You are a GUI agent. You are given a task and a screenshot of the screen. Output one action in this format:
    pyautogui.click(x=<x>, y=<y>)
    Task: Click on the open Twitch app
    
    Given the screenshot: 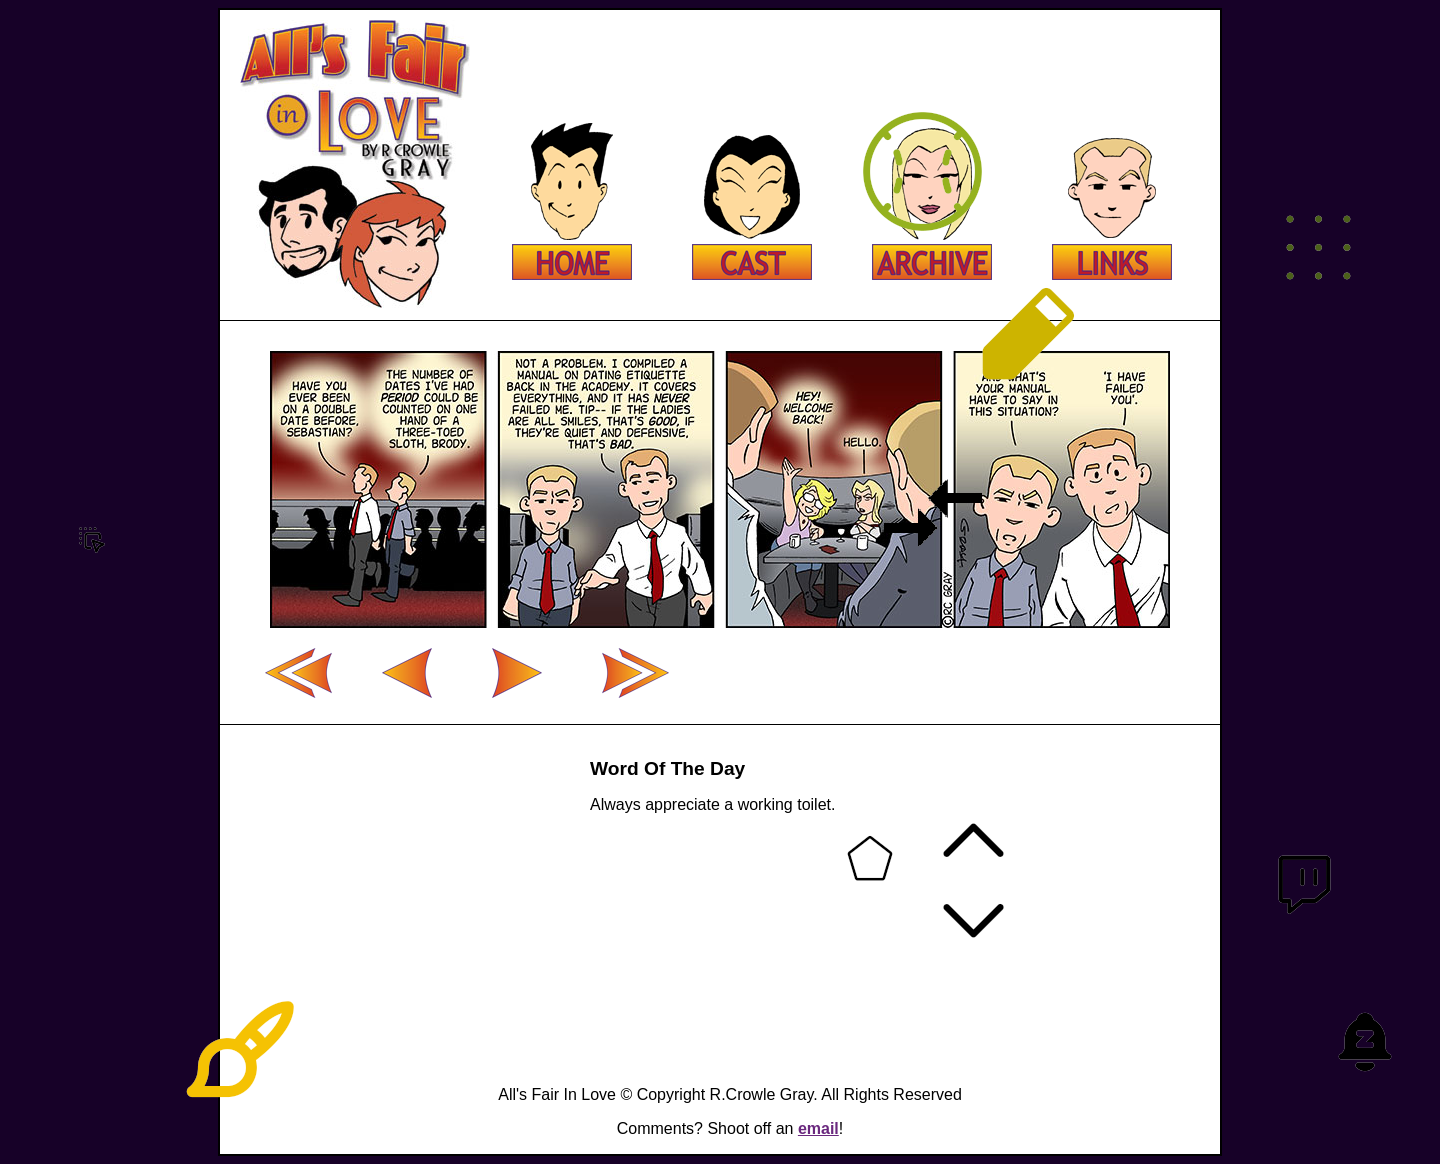 What is the action you would take?
    pyautogui.click(x=1304, y=881)
    